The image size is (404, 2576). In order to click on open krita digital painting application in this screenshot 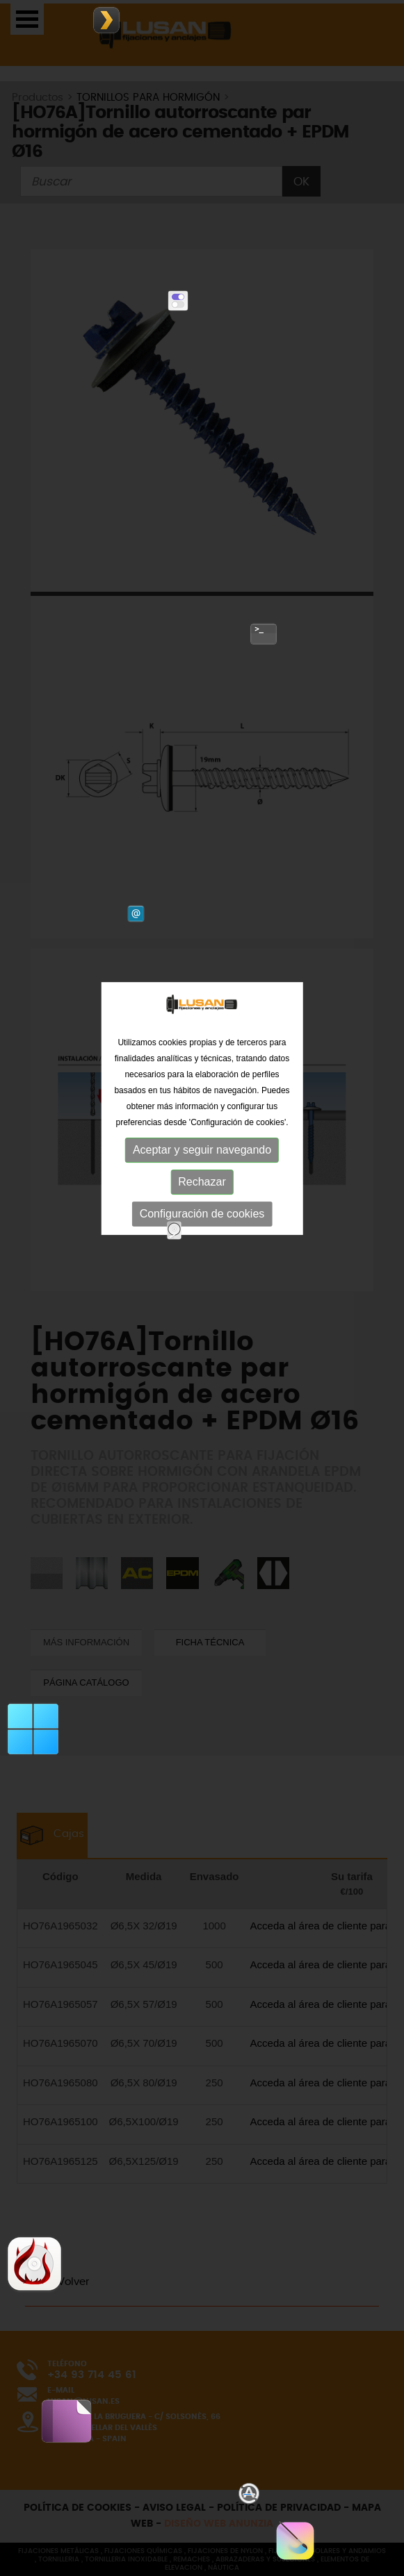, I will do `click(295, 2541)`.